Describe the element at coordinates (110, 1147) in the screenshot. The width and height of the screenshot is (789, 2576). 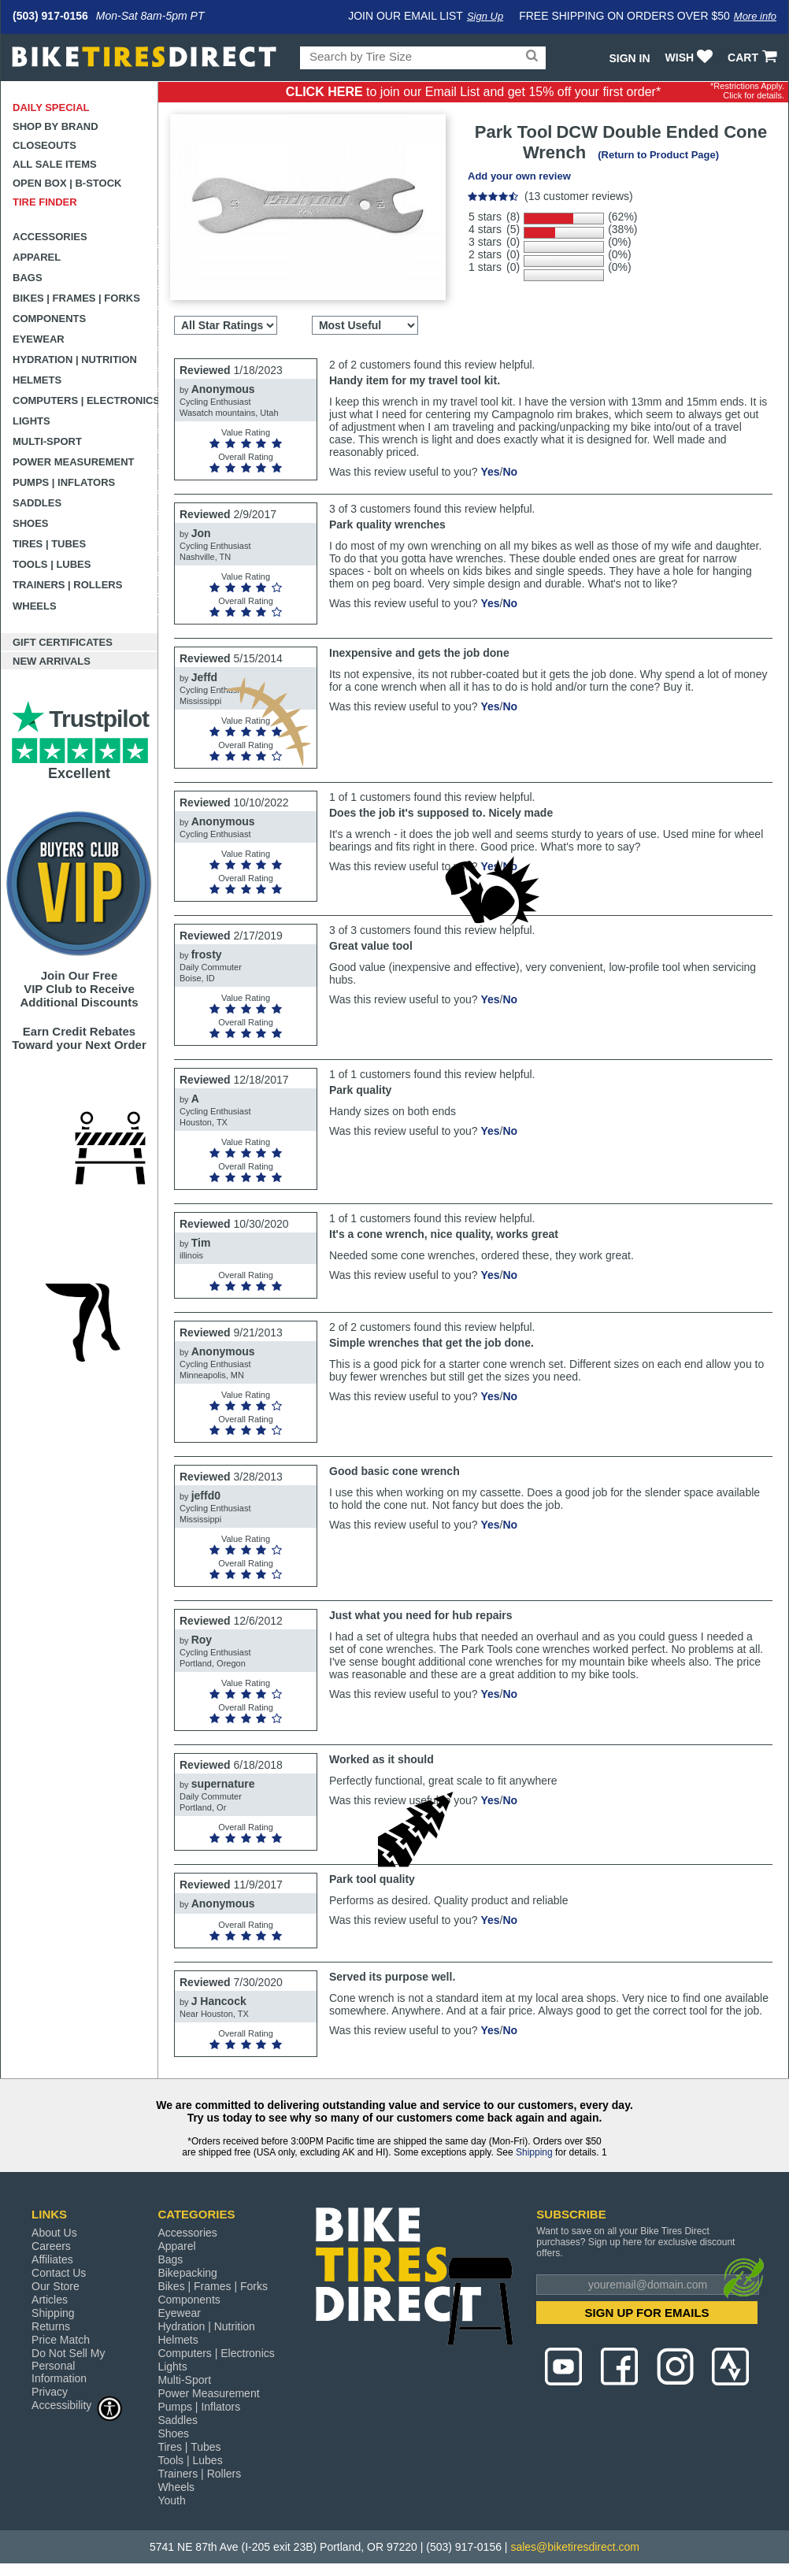
I see `indicates a blocked or restricted area` at that location.